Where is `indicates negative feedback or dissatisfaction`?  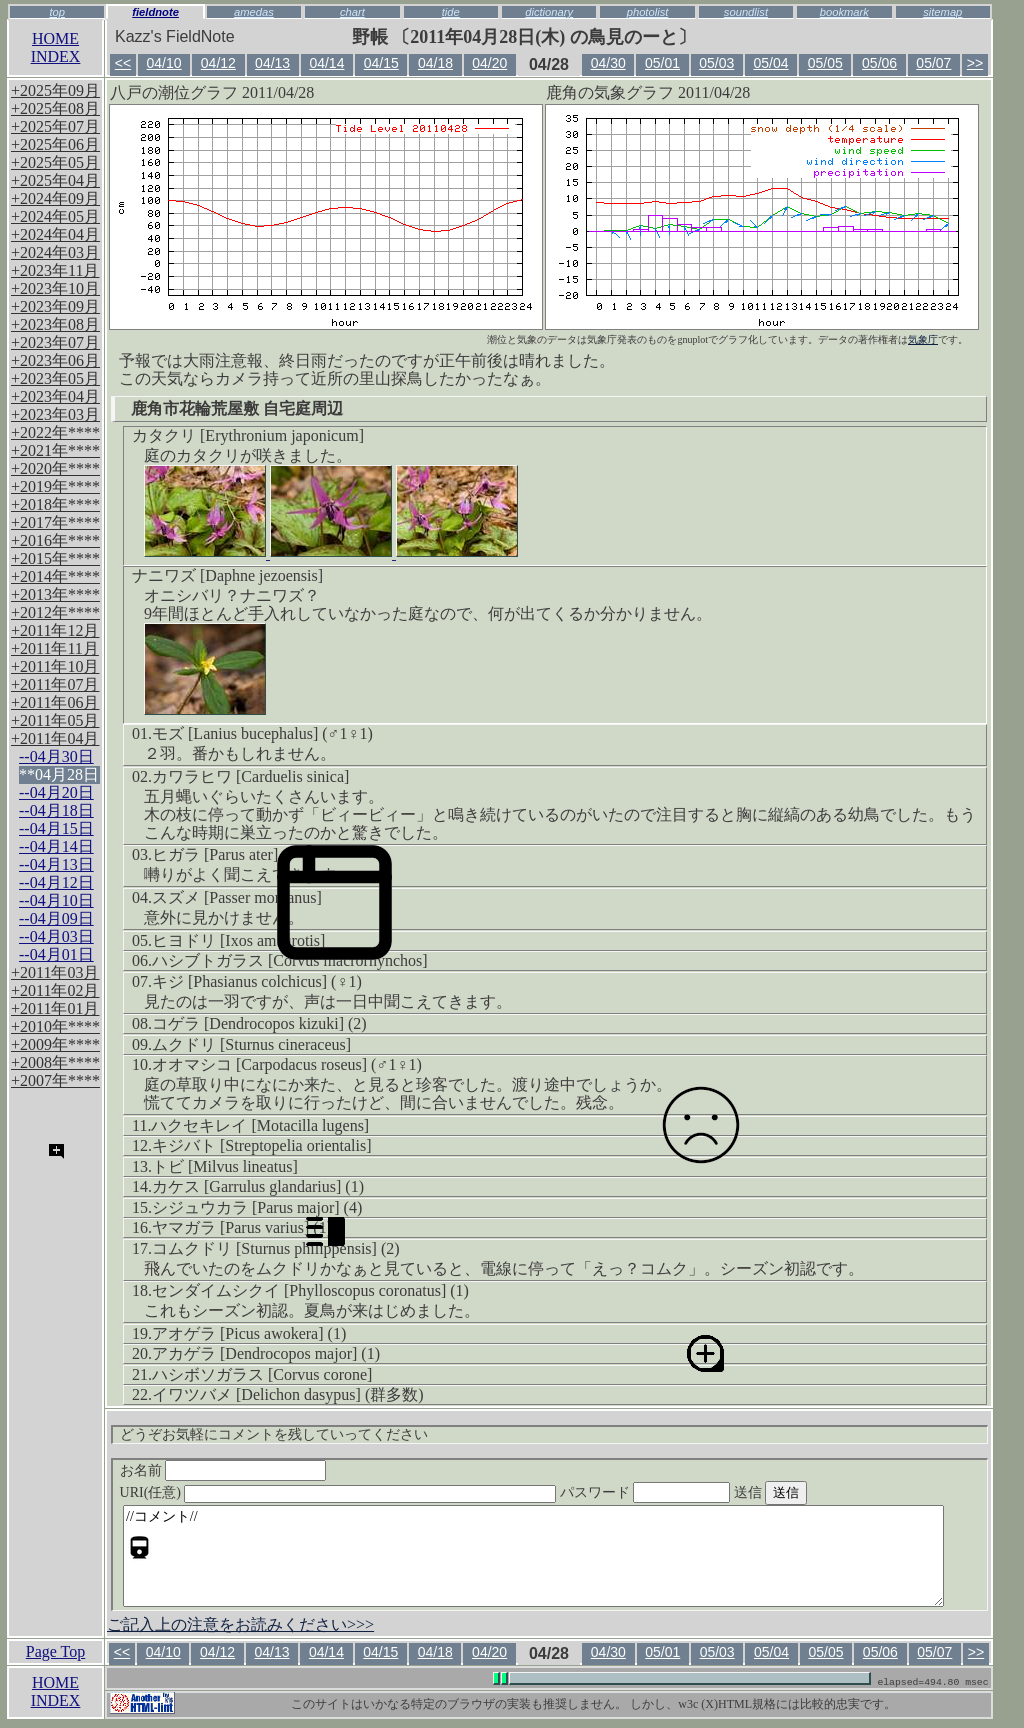
indicates negative feedback or dissatisfaction is located at coordinates (701, 1125).